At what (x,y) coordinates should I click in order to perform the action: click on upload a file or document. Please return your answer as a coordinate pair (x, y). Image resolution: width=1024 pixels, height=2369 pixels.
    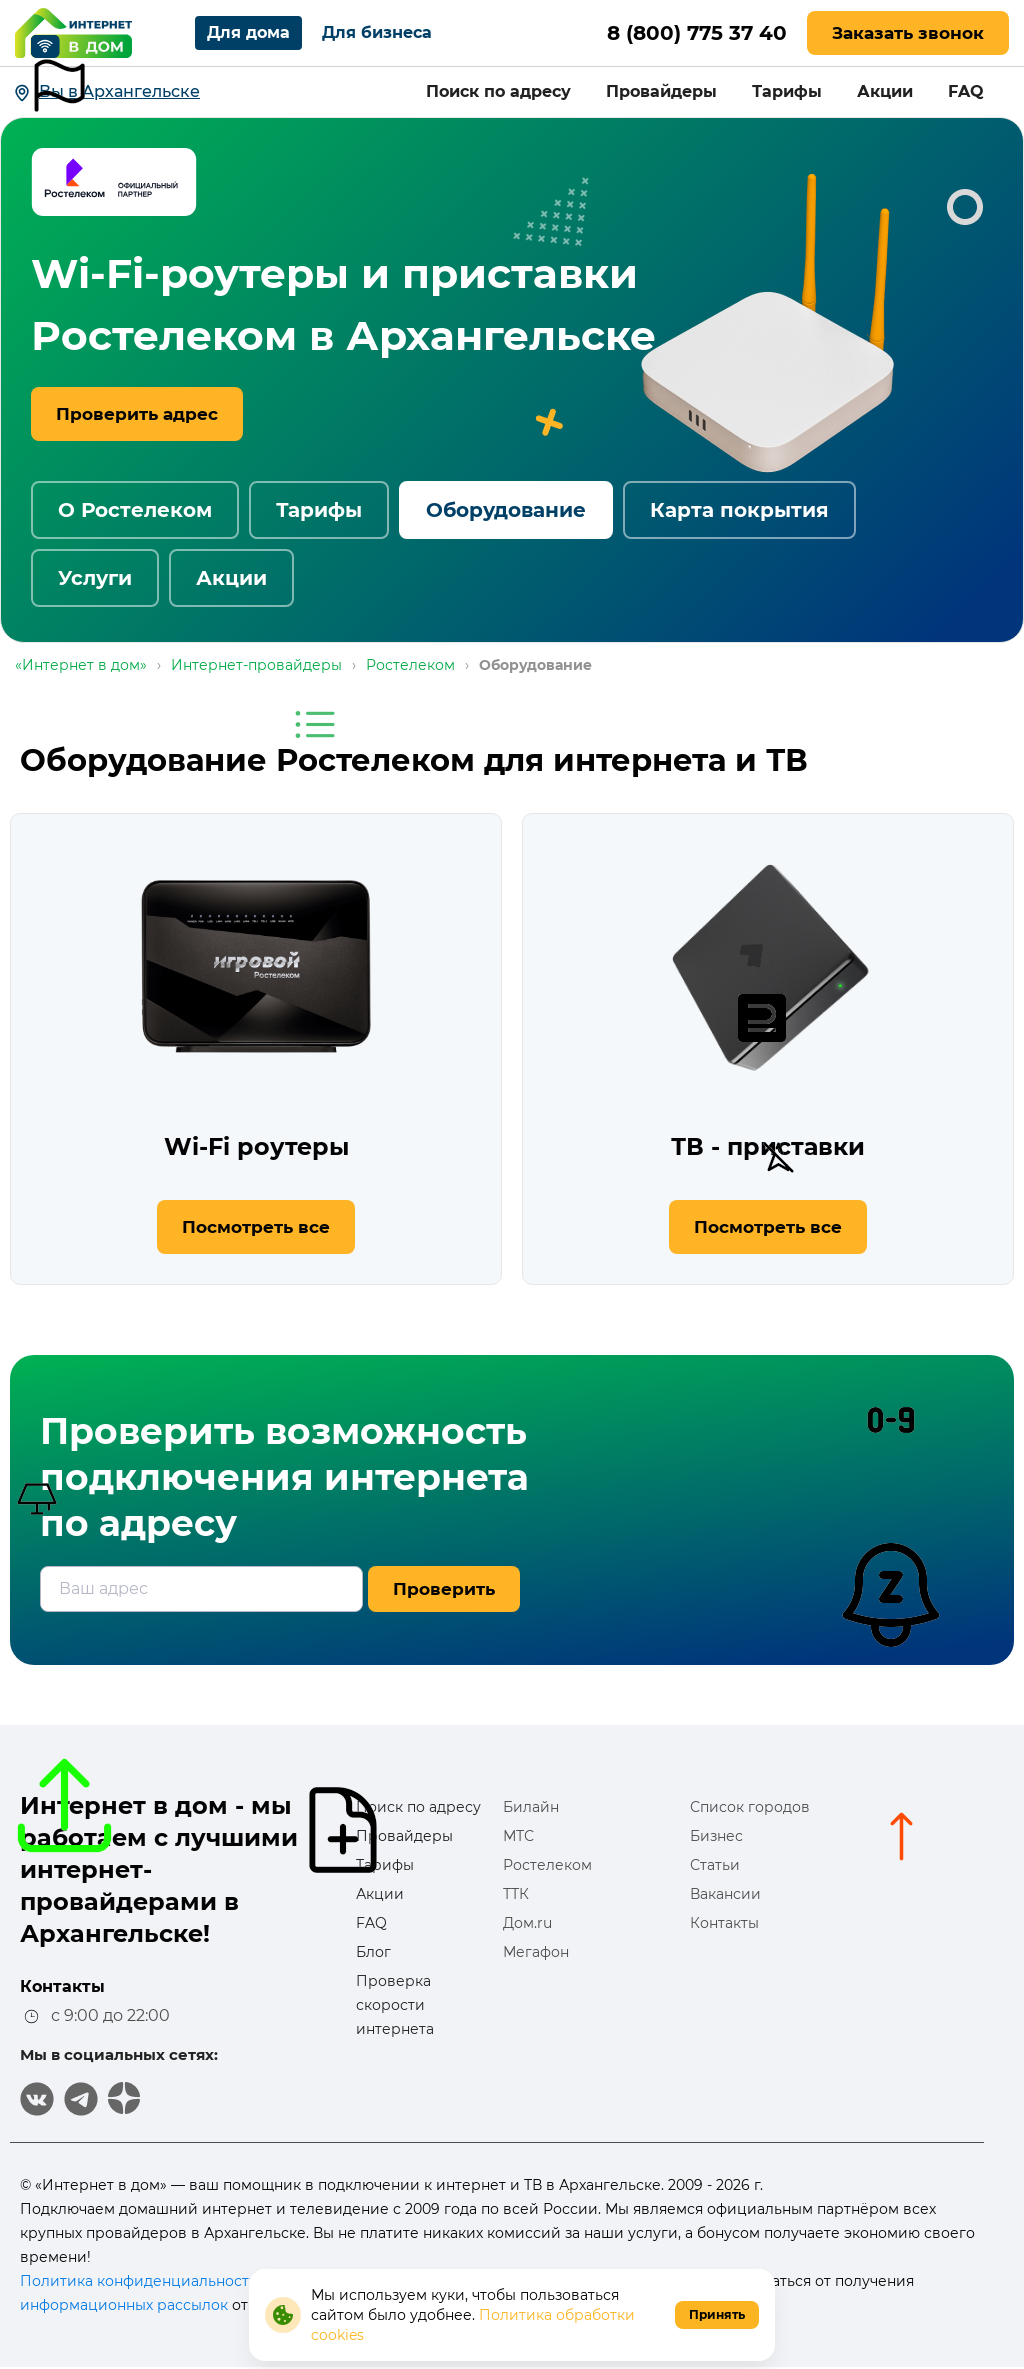
    Looking at the image, I should click on (64, 1805).